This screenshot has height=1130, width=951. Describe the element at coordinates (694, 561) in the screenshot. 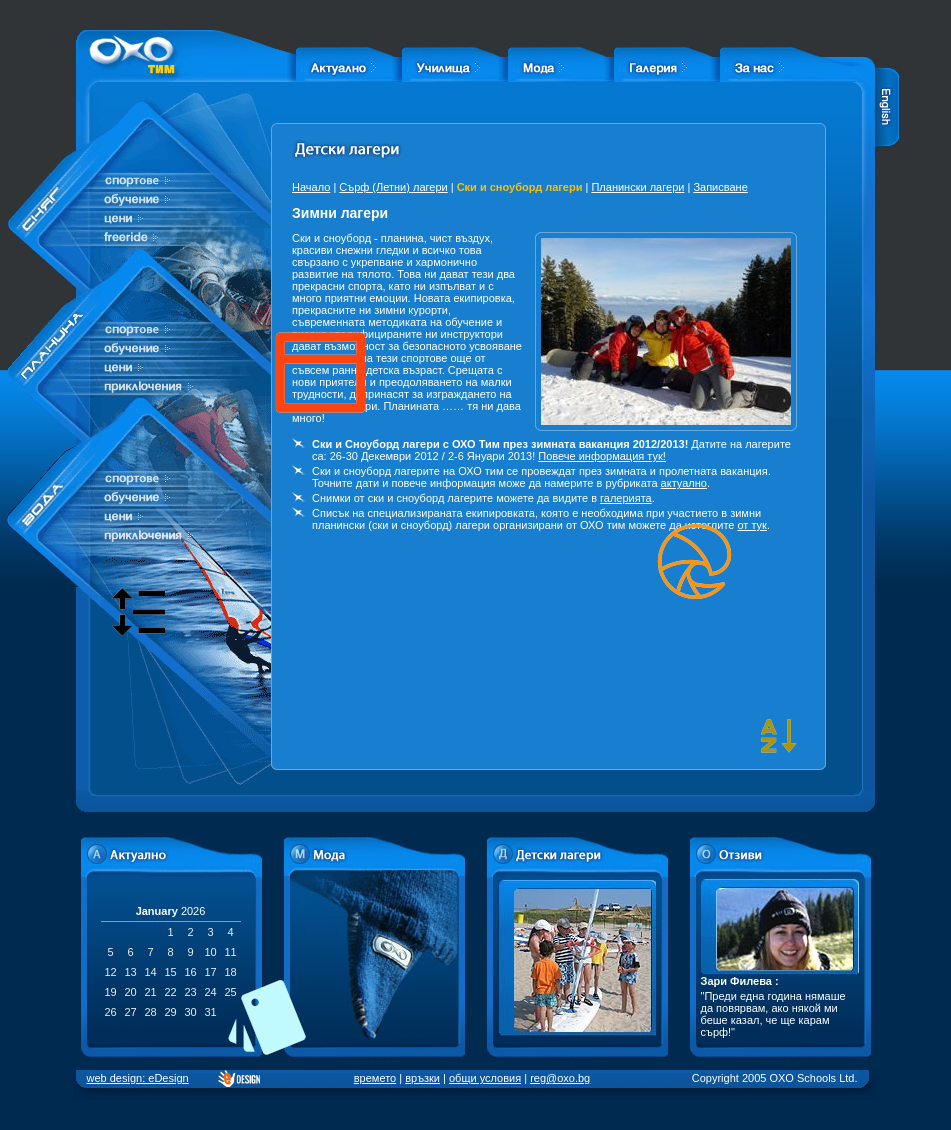

I see `open the Breaker podcast app` at that location.